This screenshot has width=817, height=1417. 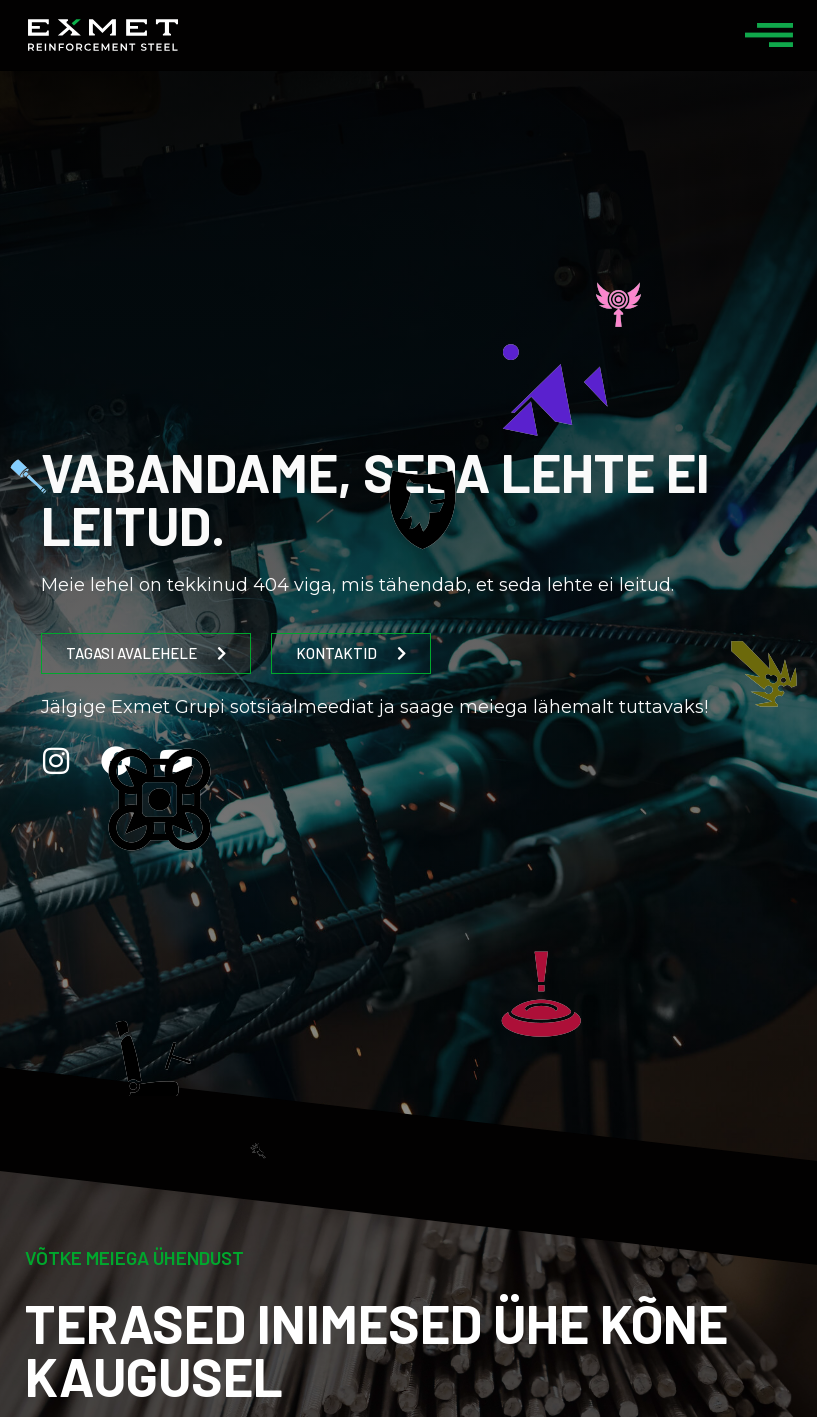 I want to click on launch drone or quadcopter controls, so click(x=159, y=799).